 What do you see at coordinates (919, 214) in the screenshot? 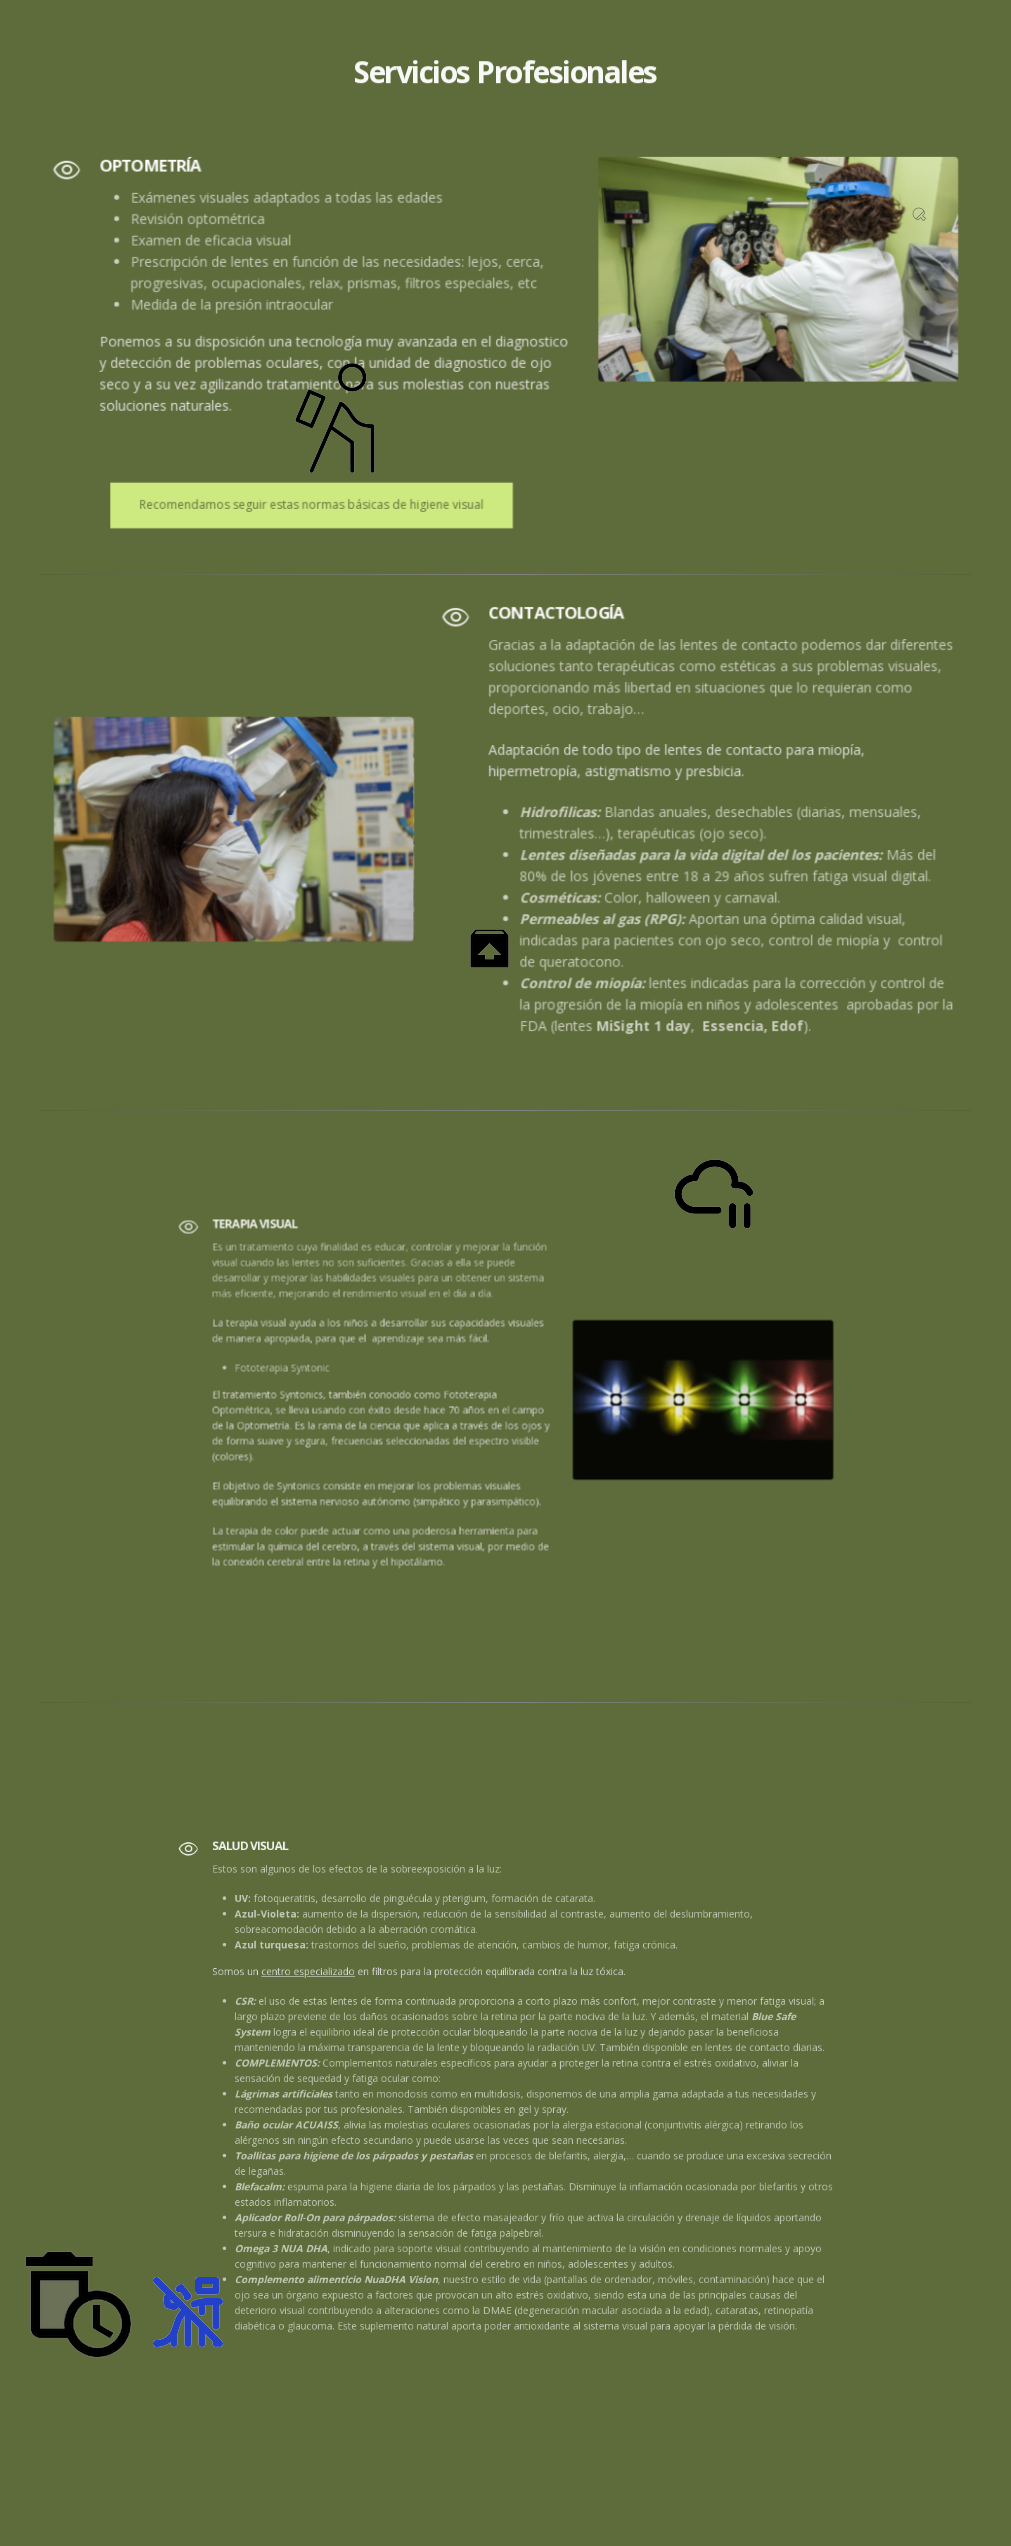
I see `access ping pong or table tennis game` at bounding box center [919, 214].